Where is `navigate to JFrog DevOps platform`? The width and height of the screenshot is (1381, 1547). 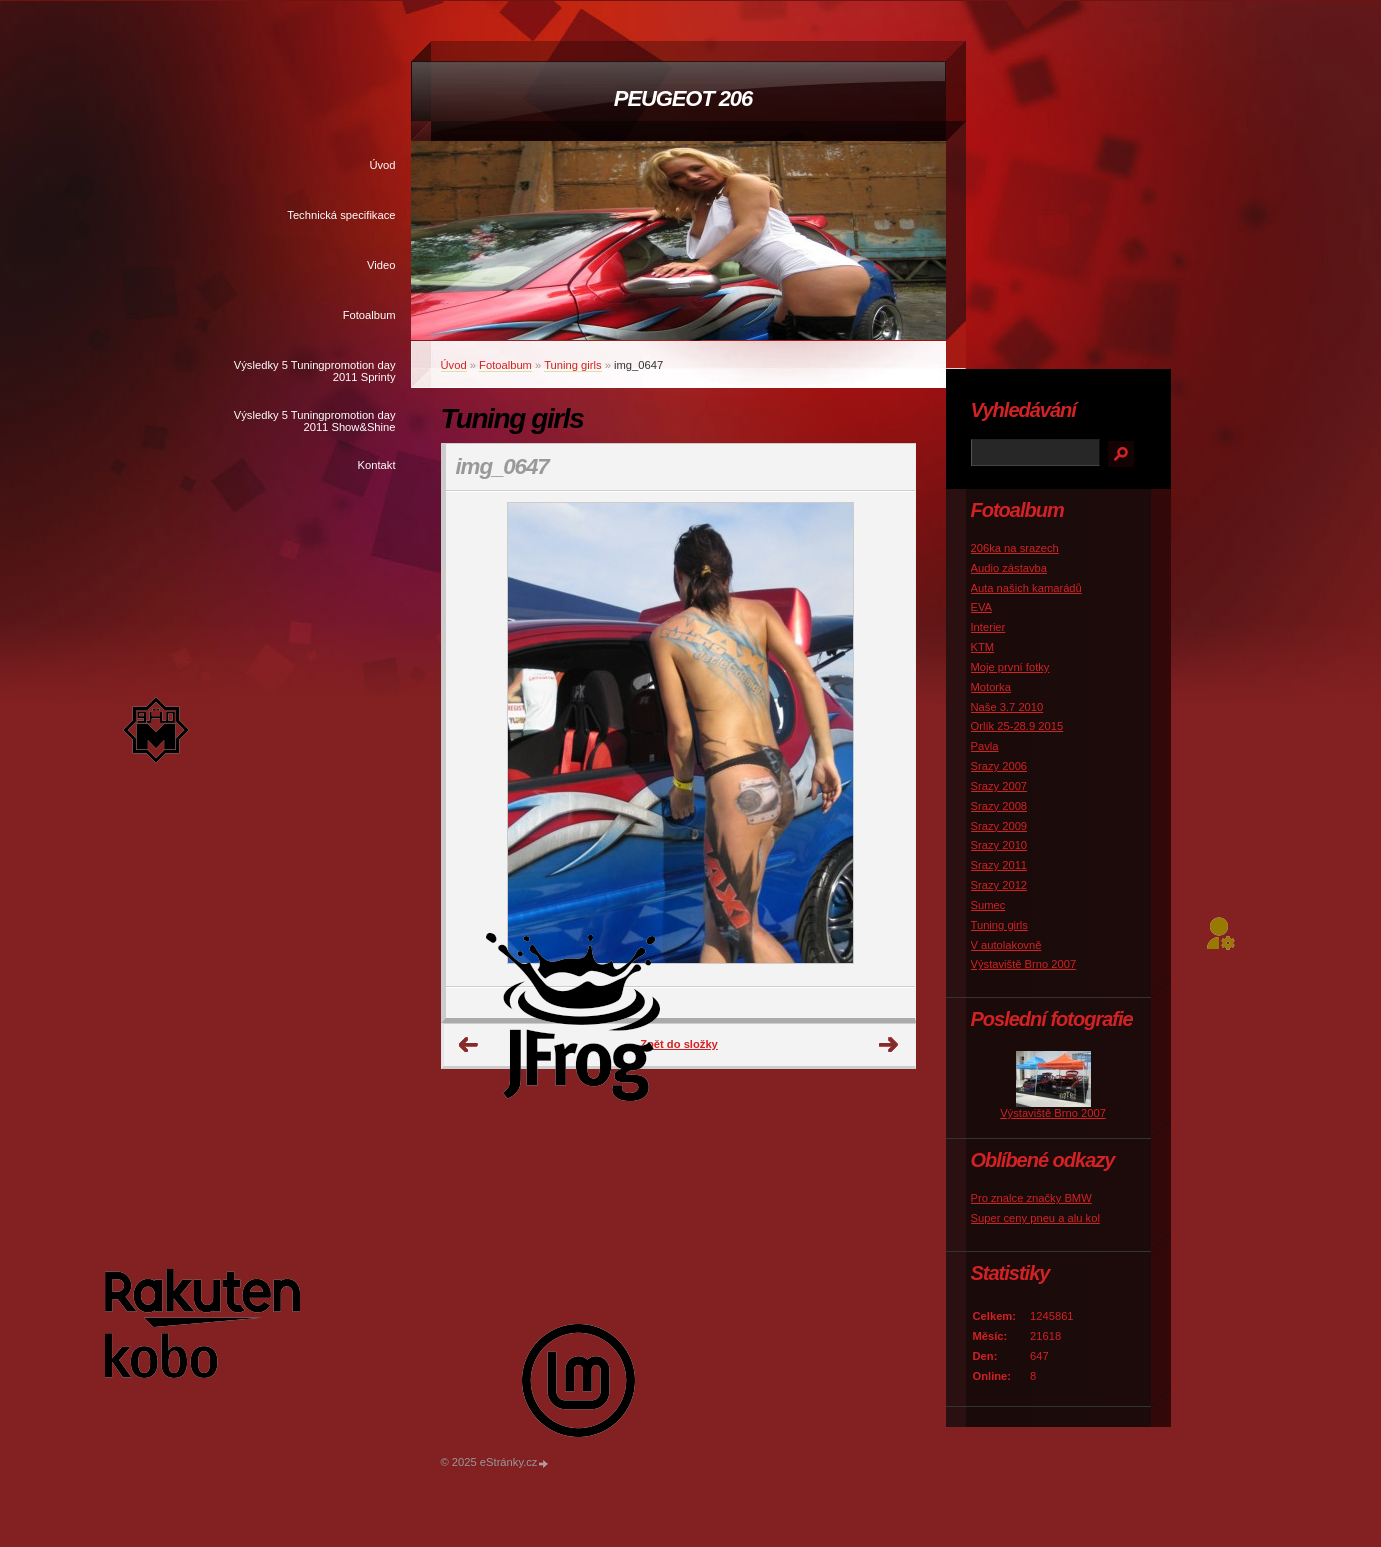
navigate to JFrog DevOps platform is located at coordinates (573, 1017).